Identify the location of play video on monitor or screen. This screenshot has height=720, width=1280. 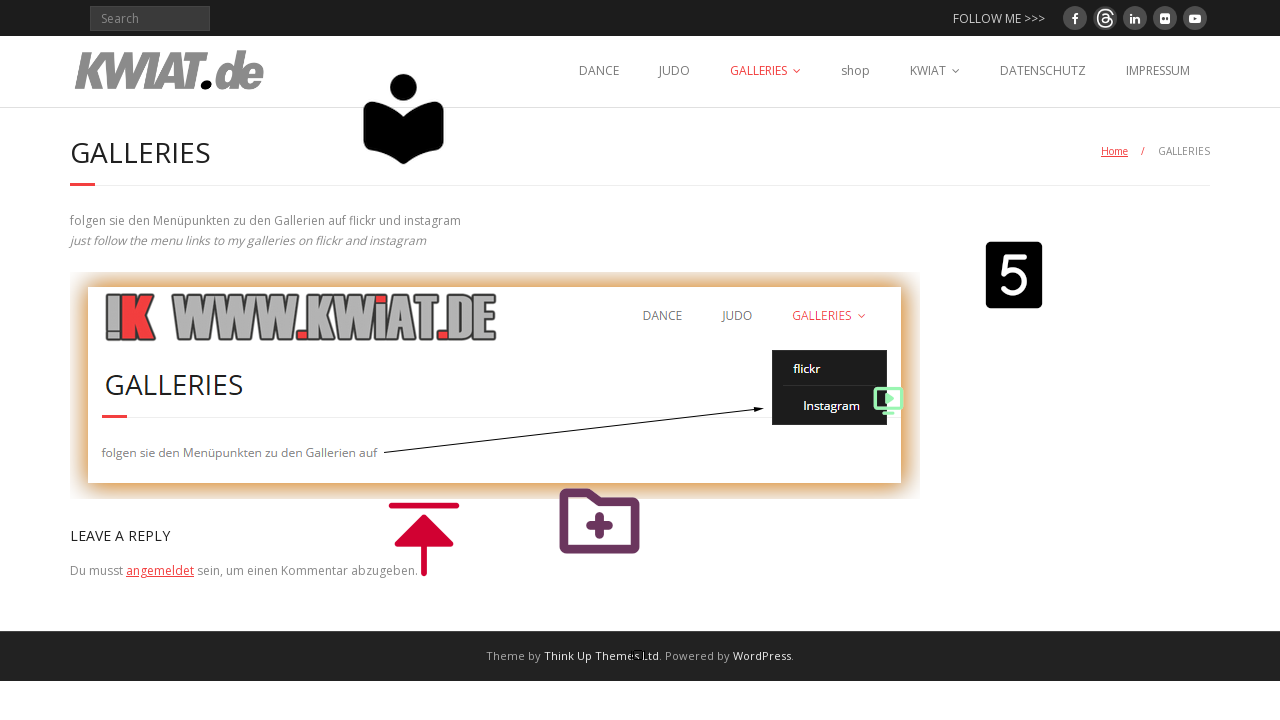
(888, 399).